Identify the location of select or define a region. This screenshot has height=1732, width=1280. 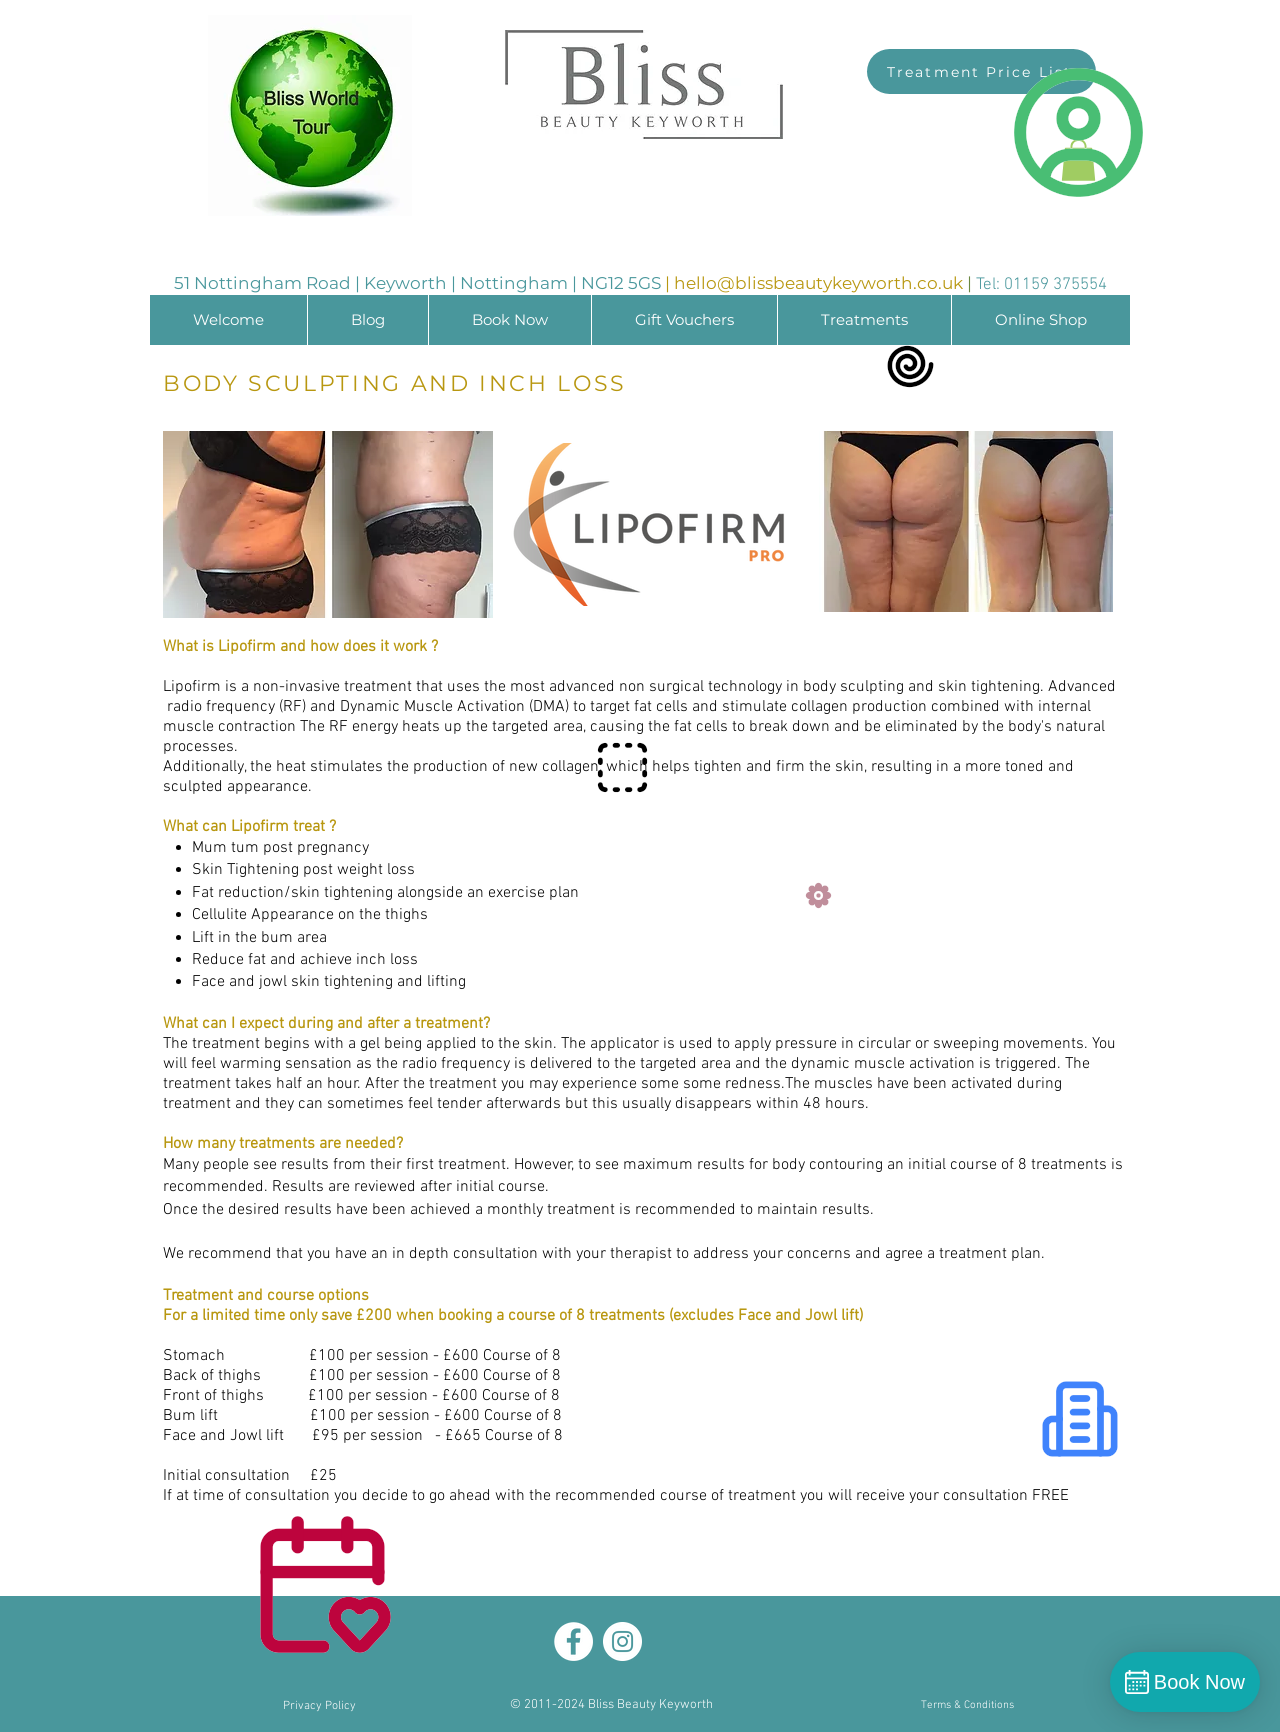
(622, 767).